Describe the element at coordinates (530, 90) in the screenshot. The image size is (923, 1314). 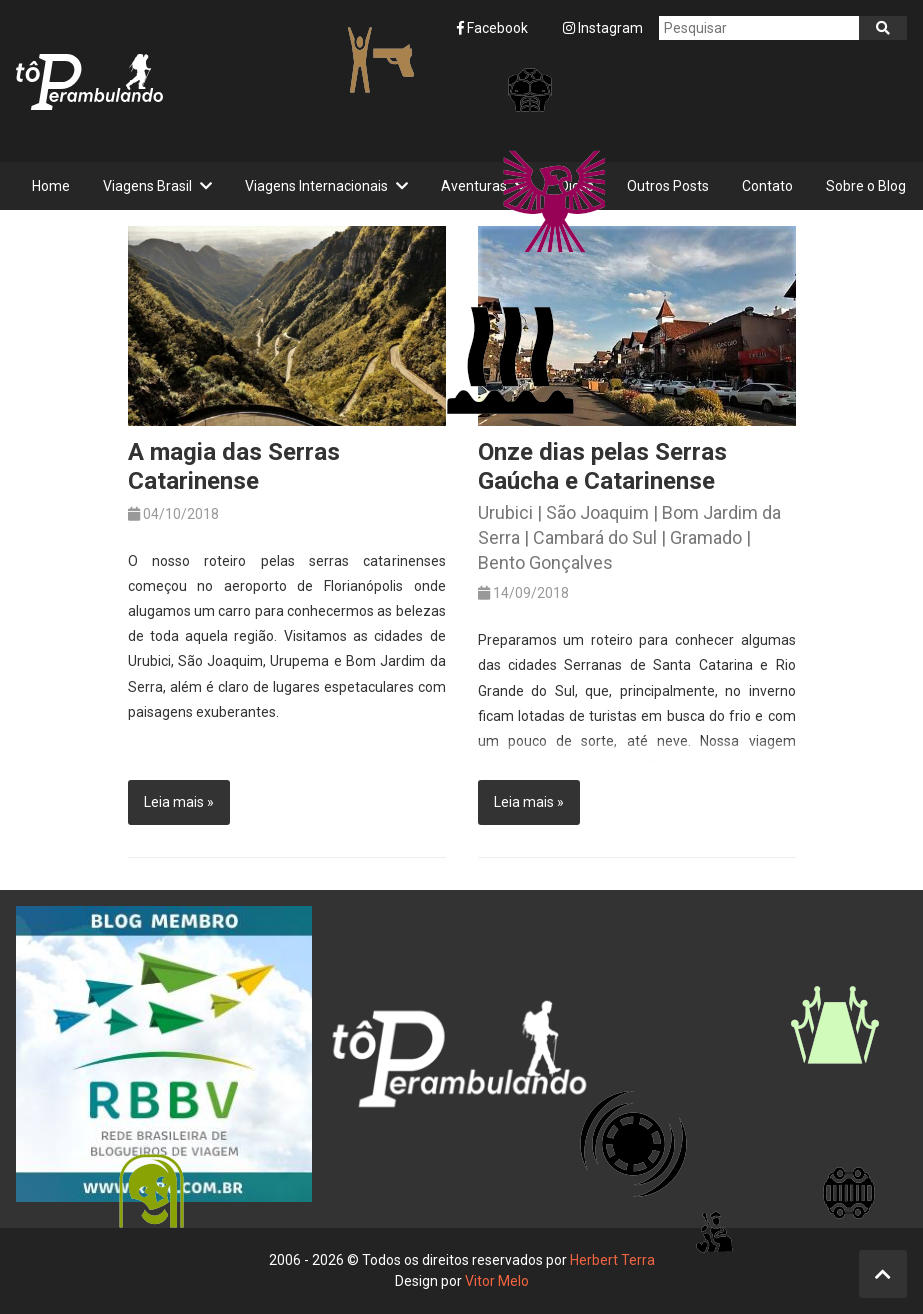
I see `view fitness or strength stats` at that location.